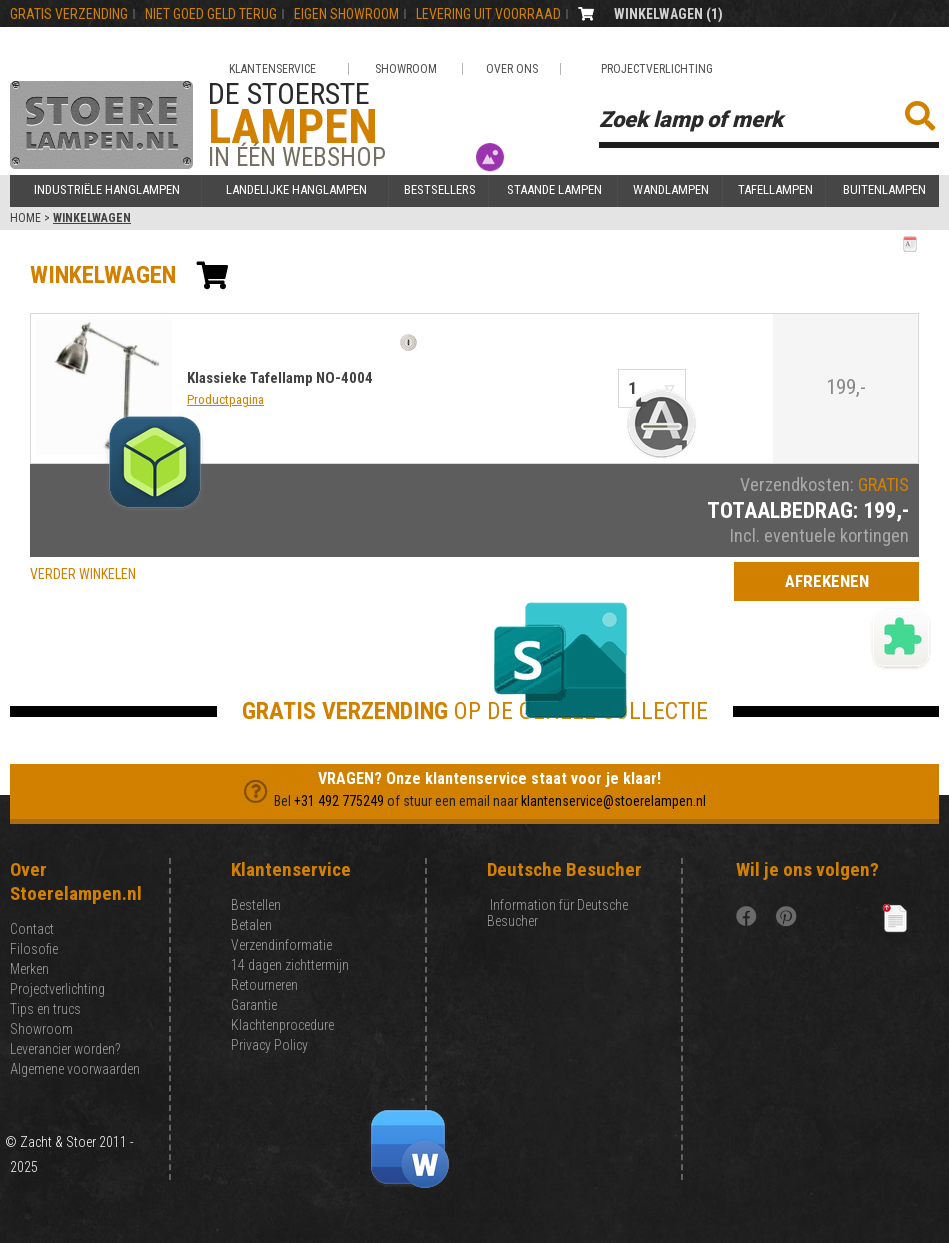 The image size is (949, 1243). Describe the element at coordinates (490, 157) in the screenshot. I see `access your photo library` at that location.